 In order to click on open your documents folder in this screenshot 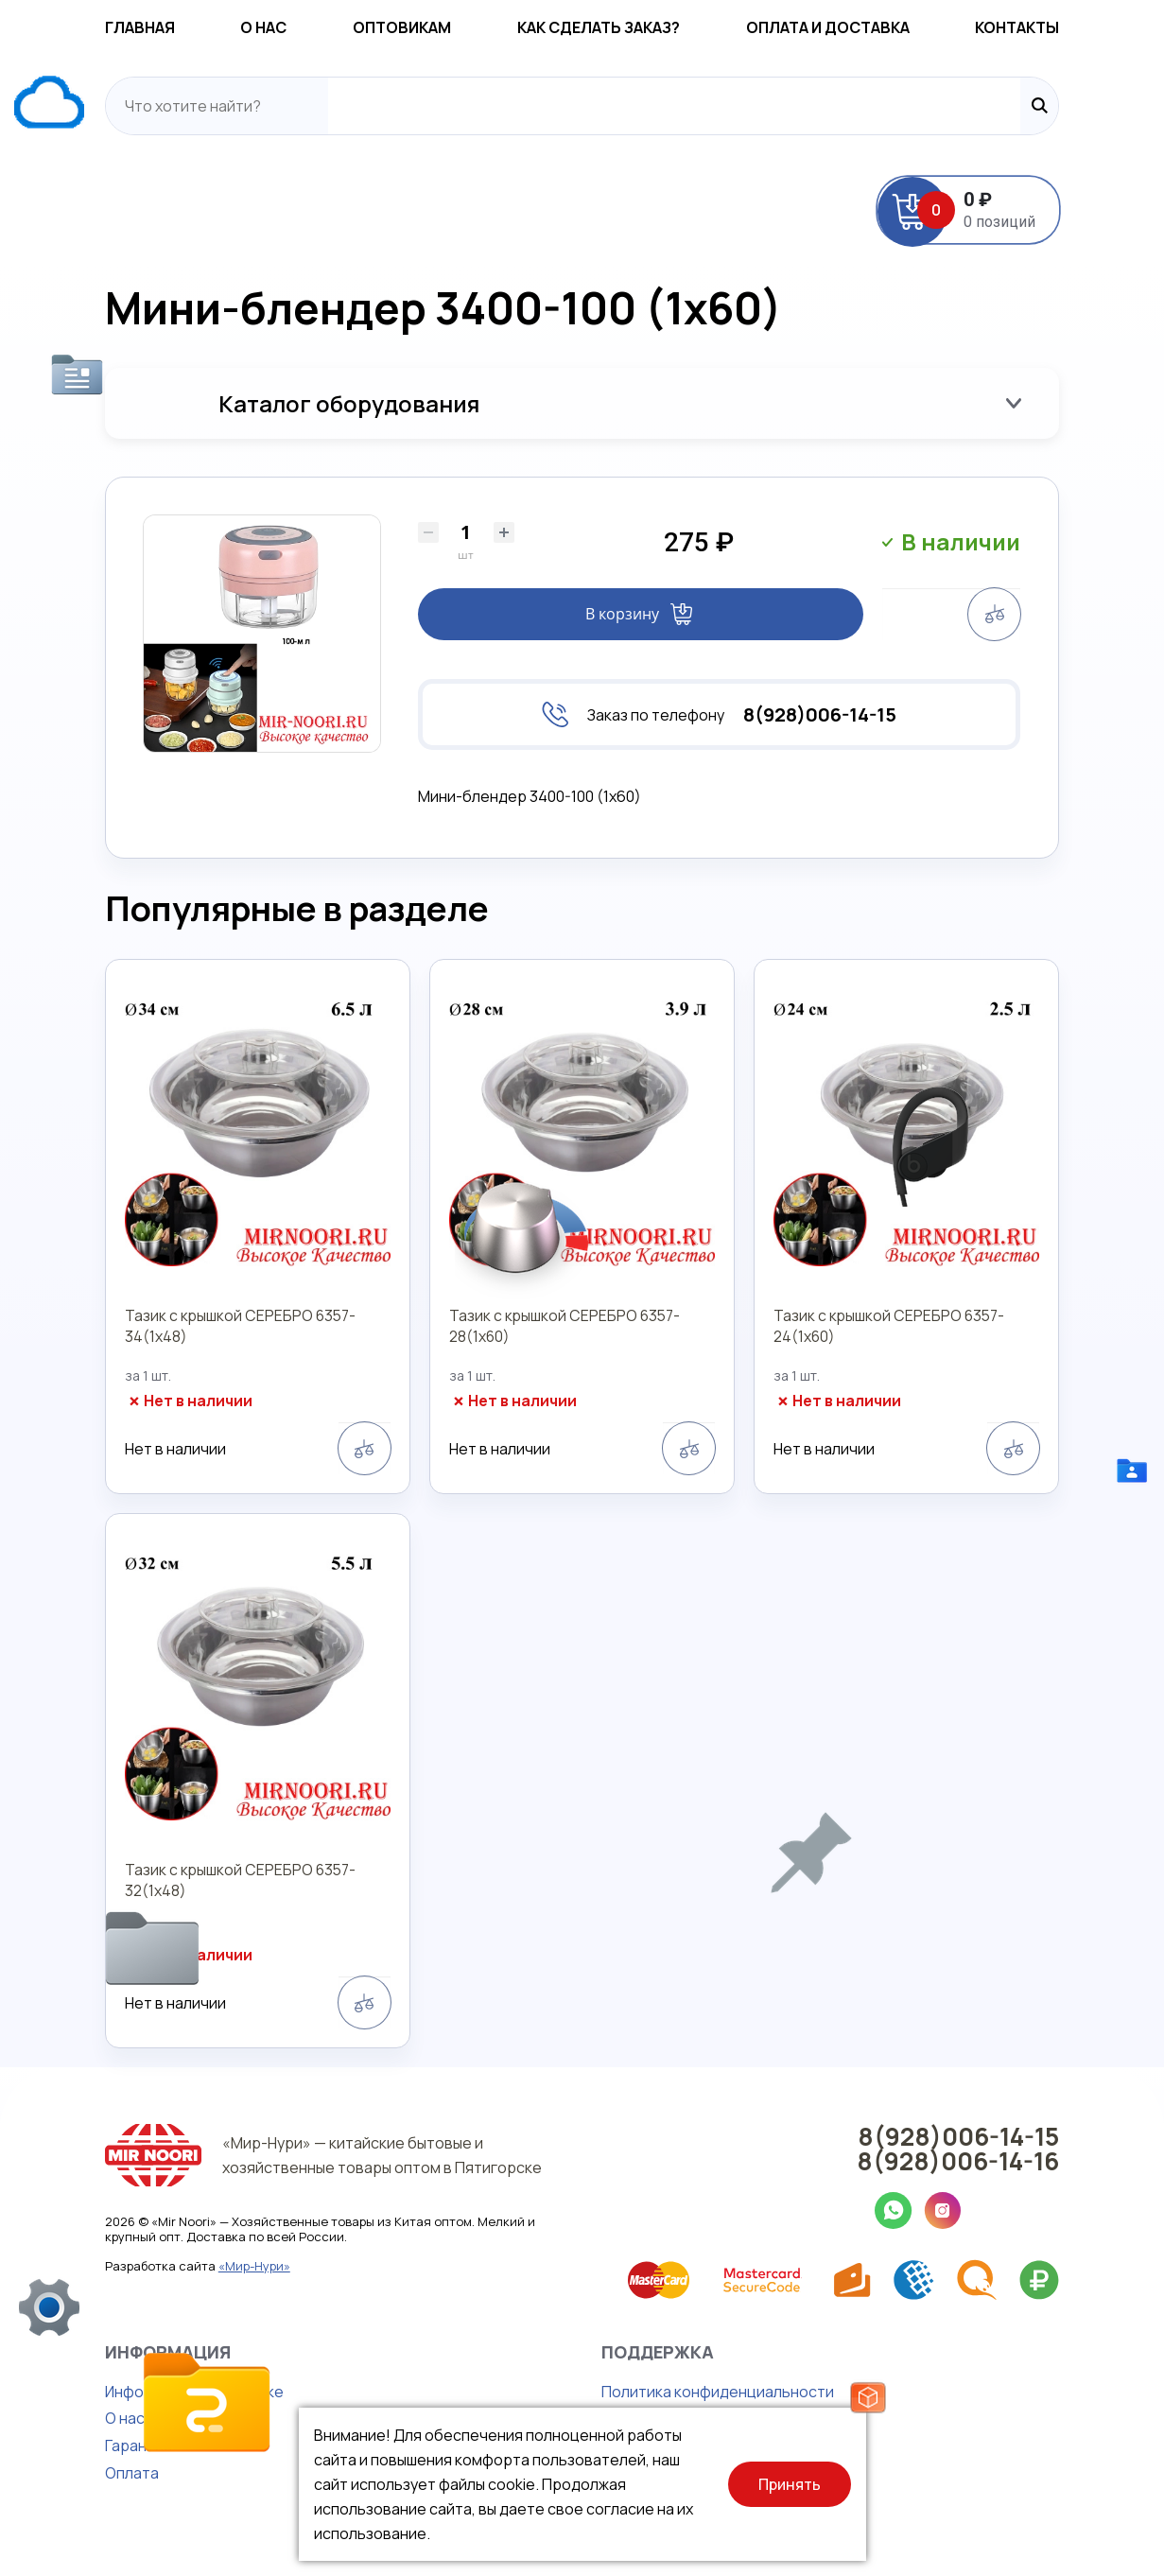, I will do `click(77, 375)`.